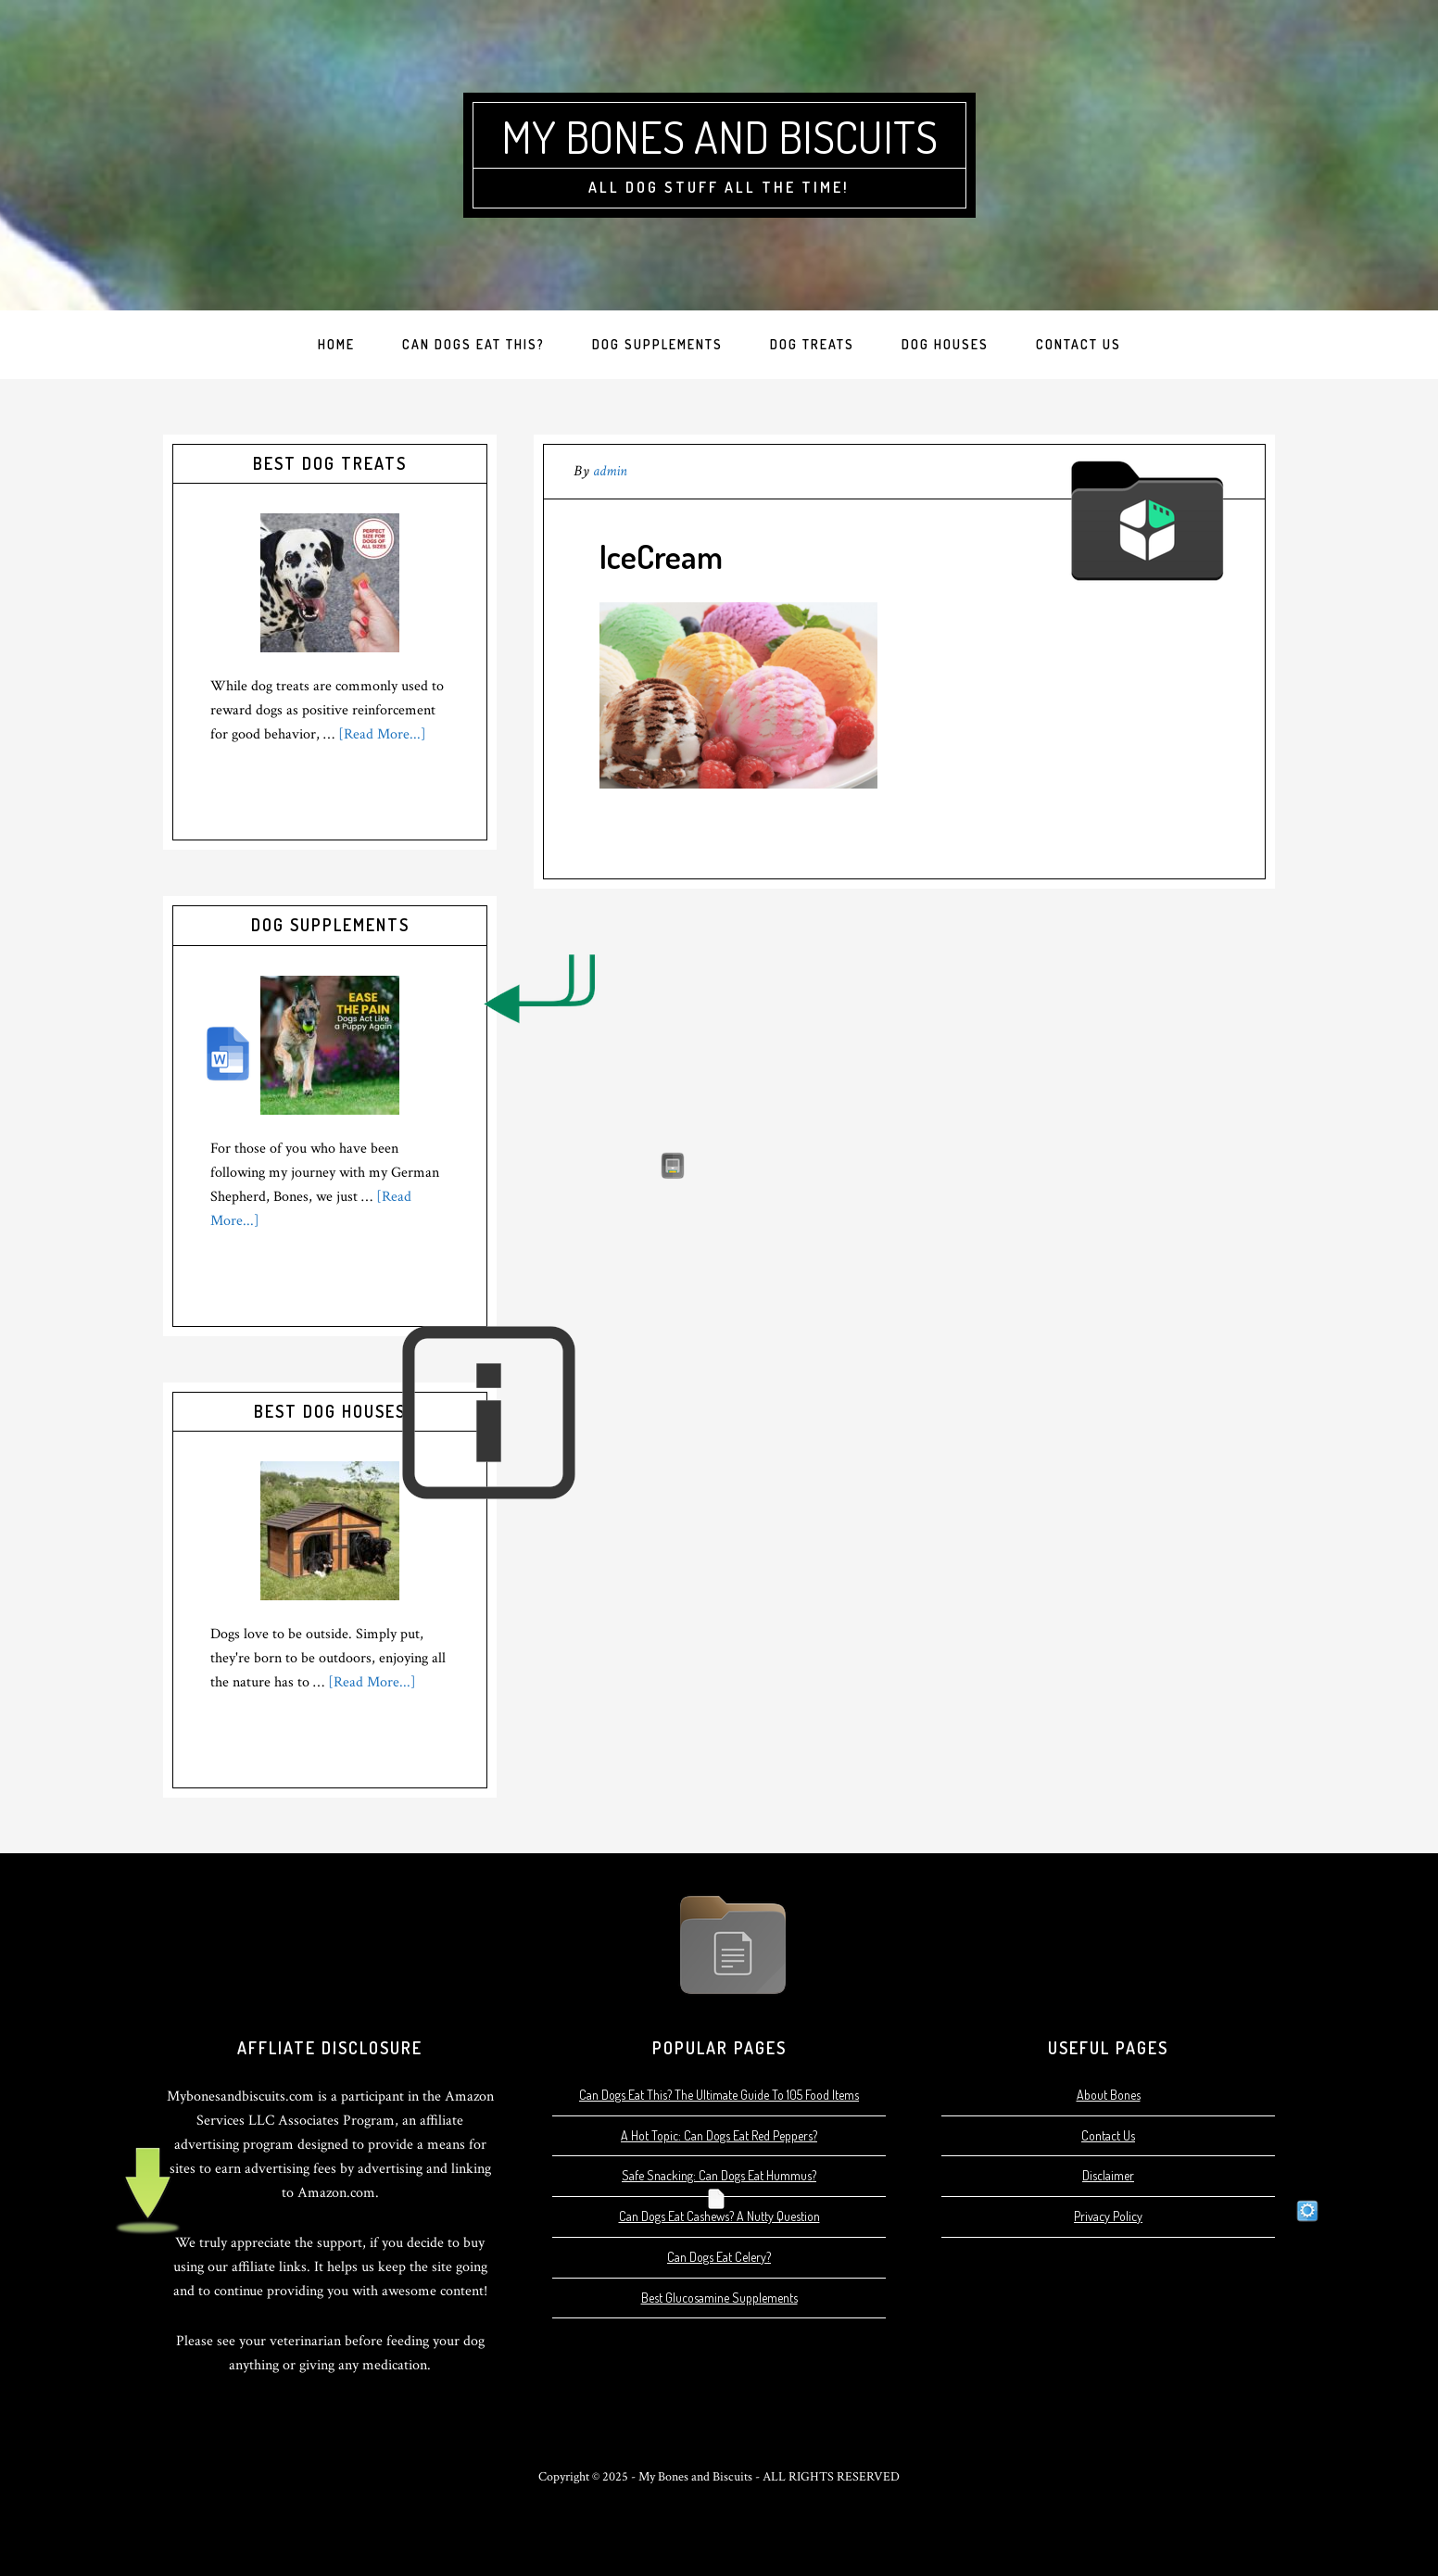 This screenshot has height=2576, width=1438. Describe the element at coordinates (1307, 2211) in the screenshot. I see `access system application settings` at that location.